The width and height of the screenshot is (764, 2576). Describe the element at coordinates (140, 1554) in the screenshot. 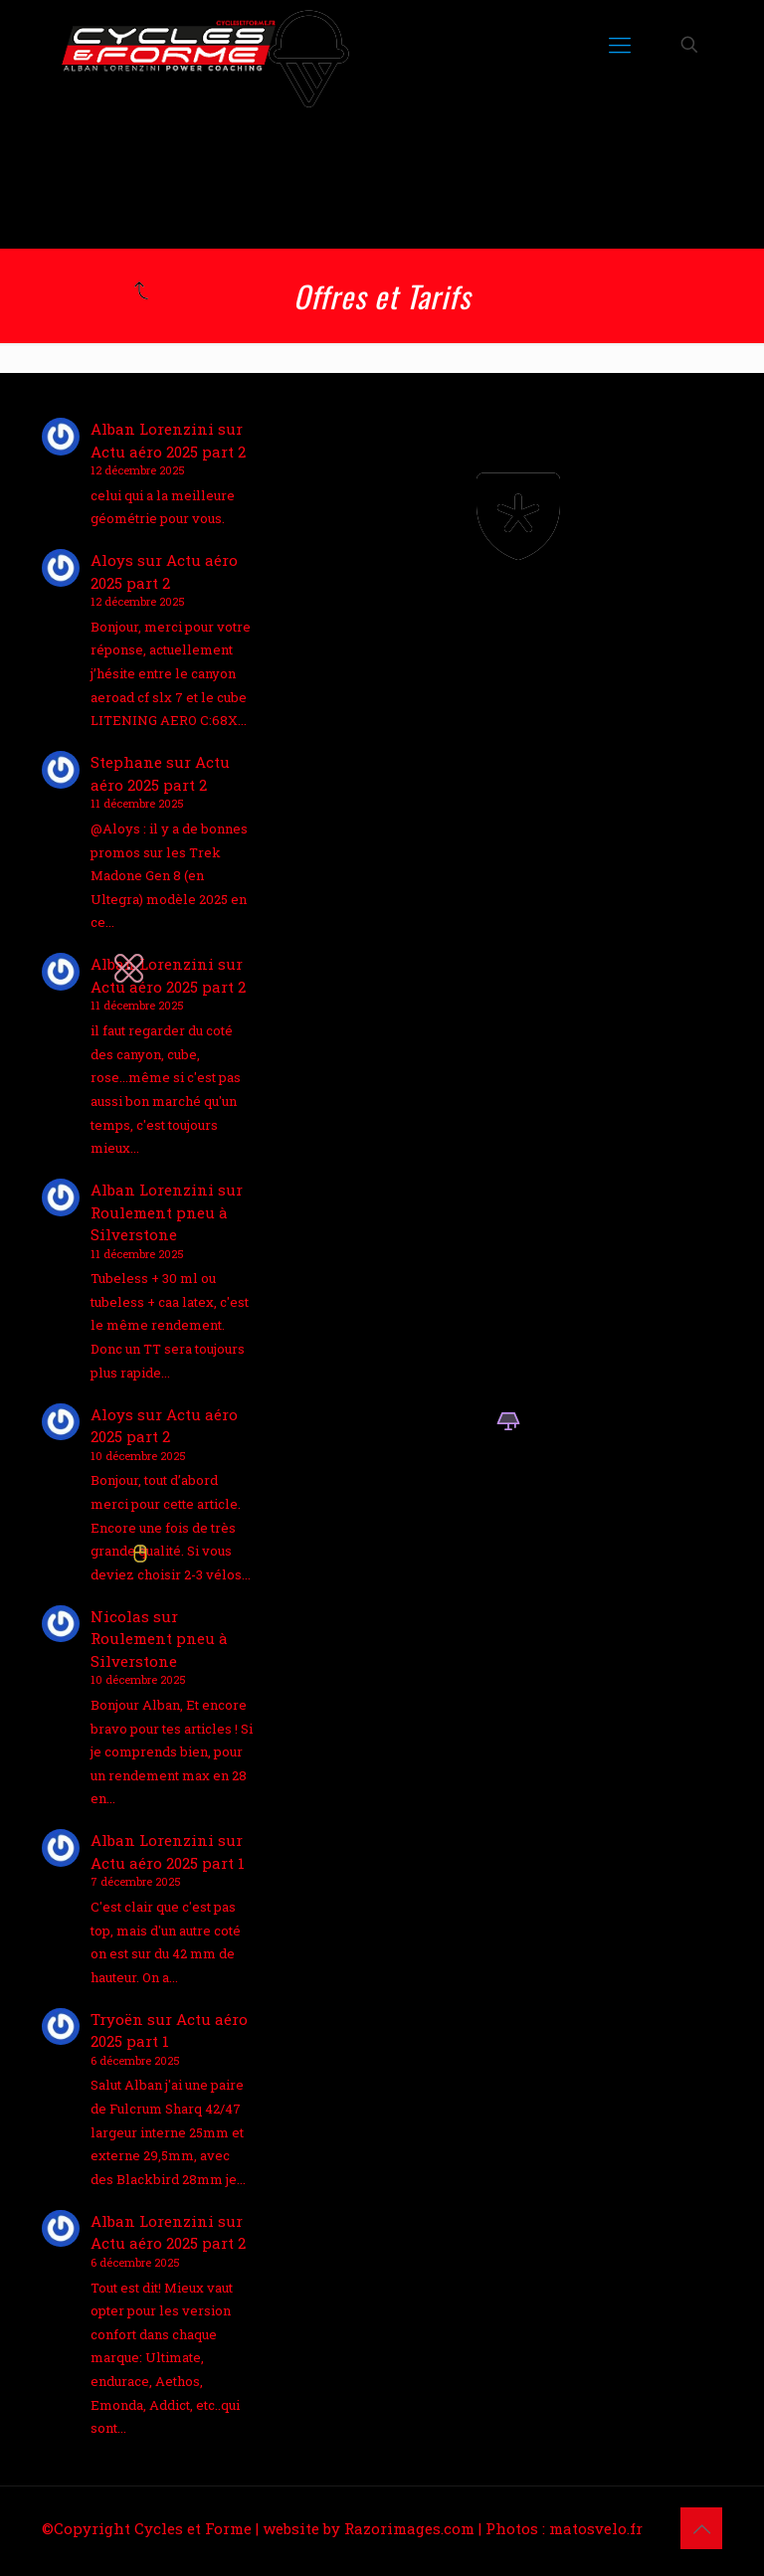

I see `perform a right-click action` at that location.